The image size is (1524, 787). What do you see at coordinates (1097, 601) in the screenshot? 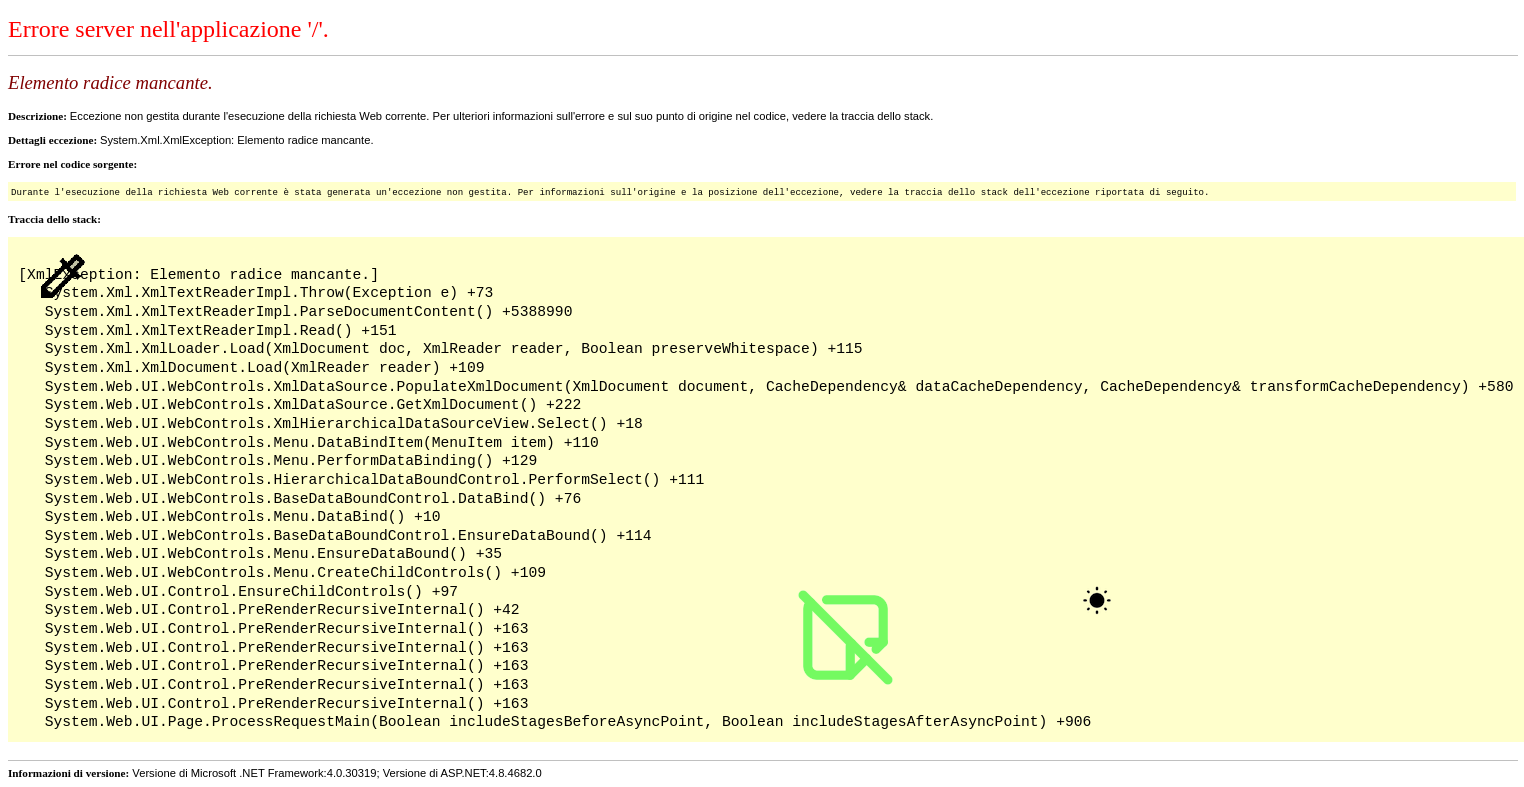
I see `toggle light mode or bright display` at bounding box center [1097, 601].